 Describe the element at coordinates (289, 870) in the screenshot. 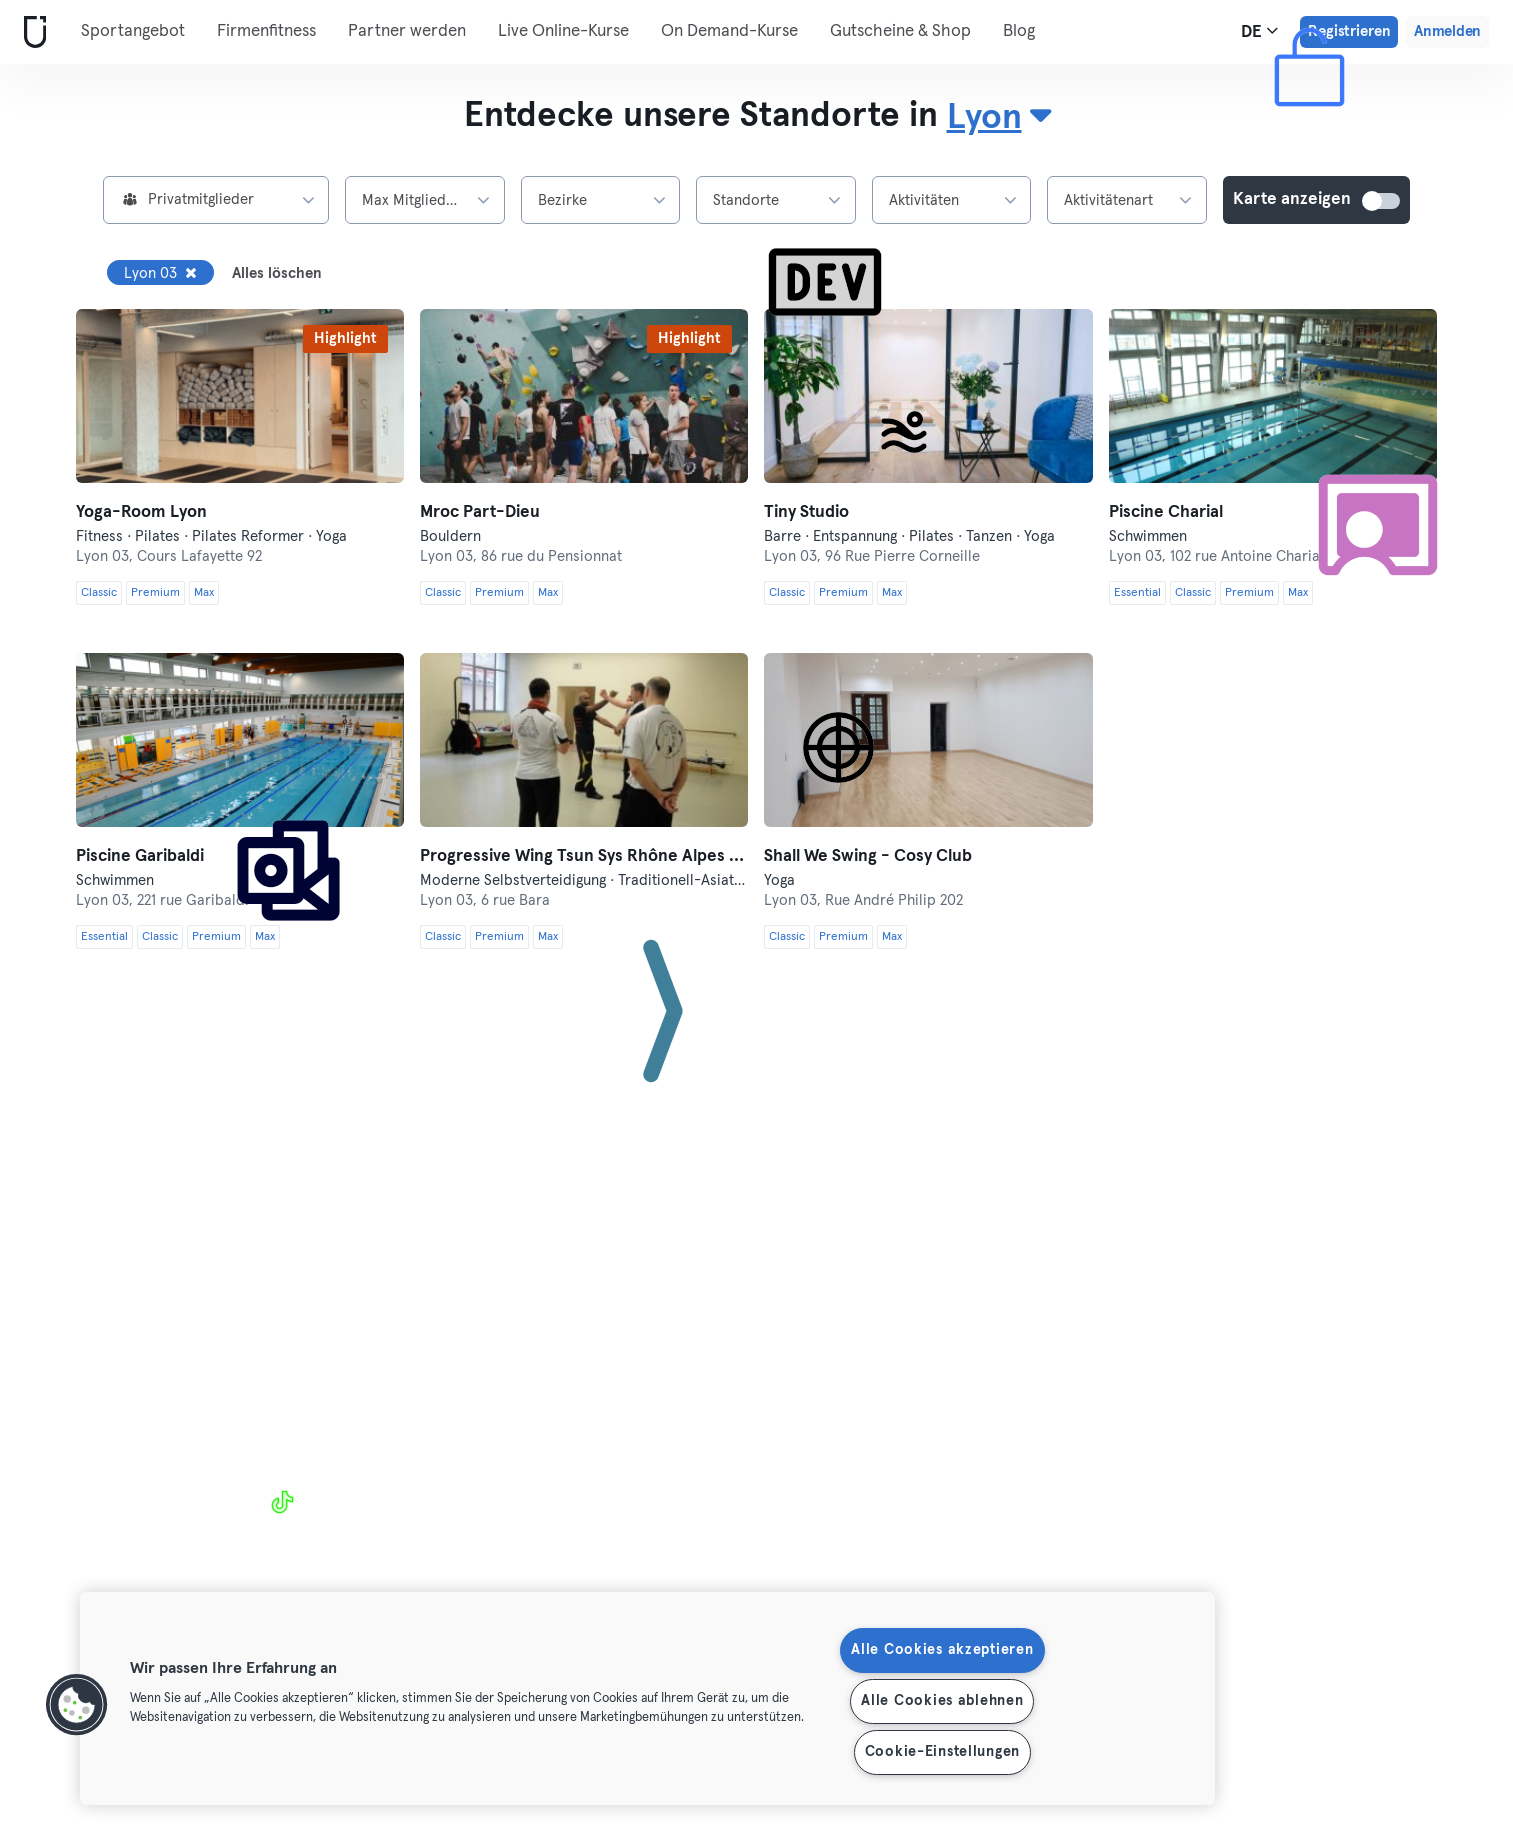

I see `open Microsoft Outlook email` at that location.